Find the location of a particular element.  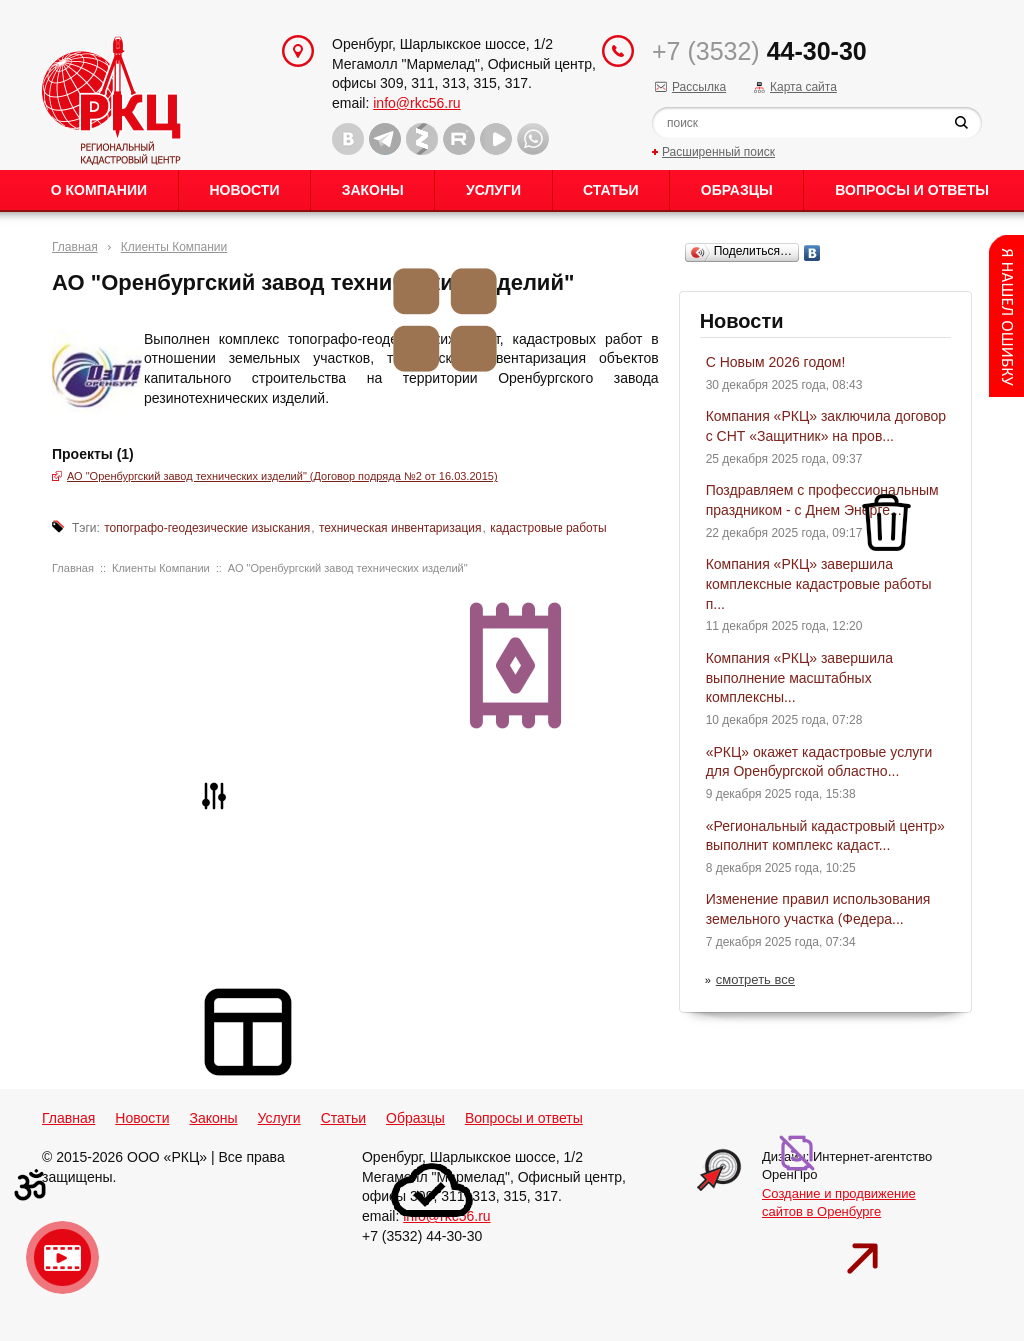

open link in new tab or window is located at coordinates (862, 1258).